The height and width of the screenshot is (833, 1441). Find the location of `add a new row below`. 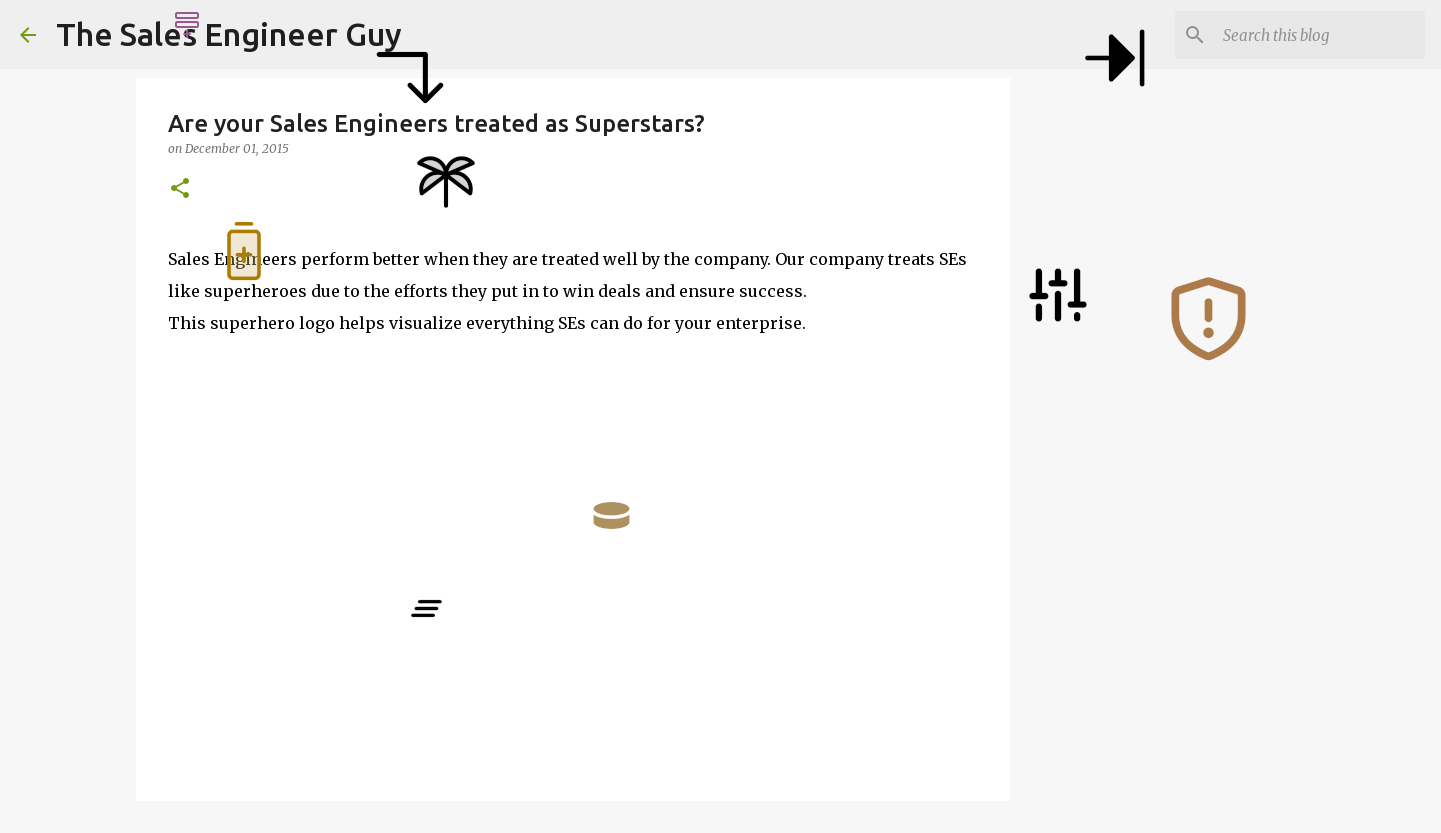

add a new row below is located at coordinates (187, 23).